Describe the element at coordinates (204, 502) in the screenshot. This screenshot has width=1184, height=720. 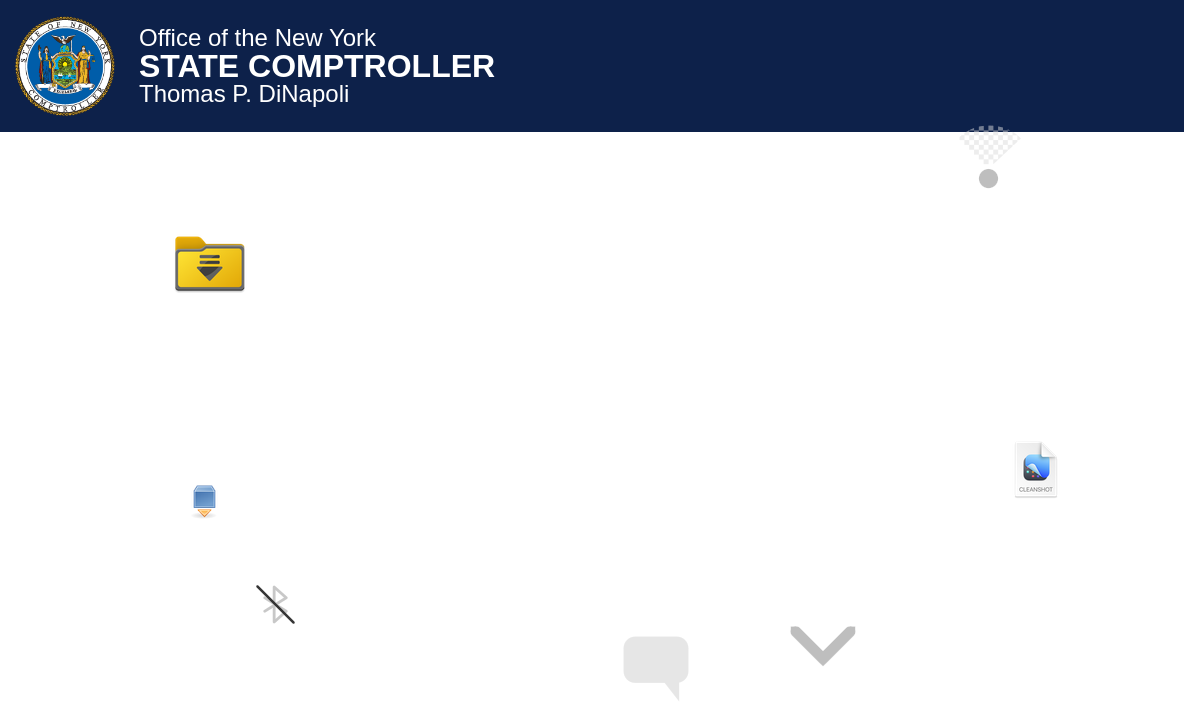
I see `insert an object or embed content` at that location.